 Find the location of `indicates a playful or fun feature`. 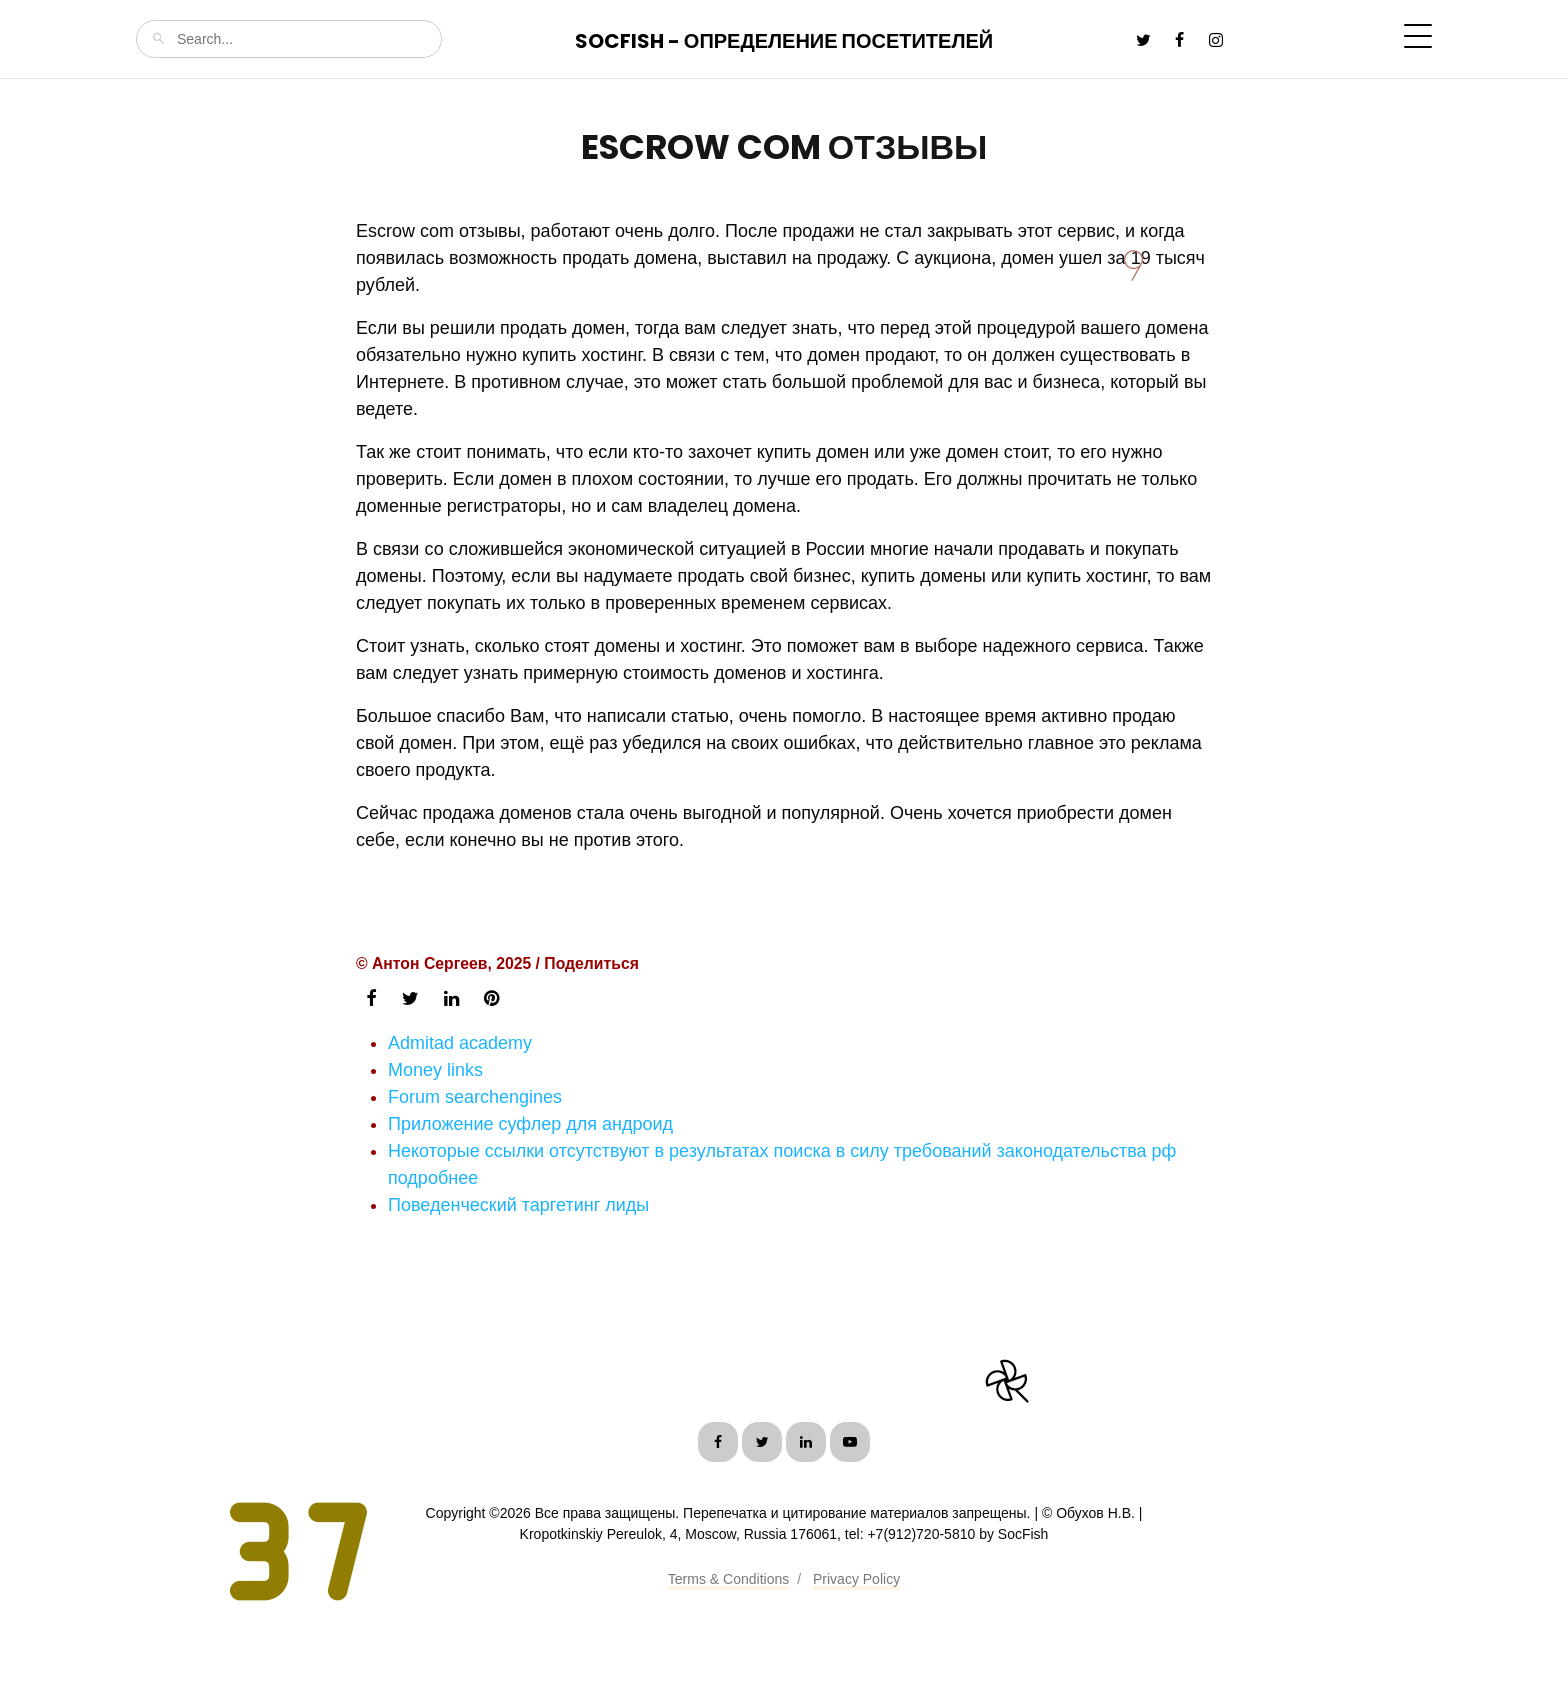

indicates a playful or fun feature is located at coordinates (1008, 1382).